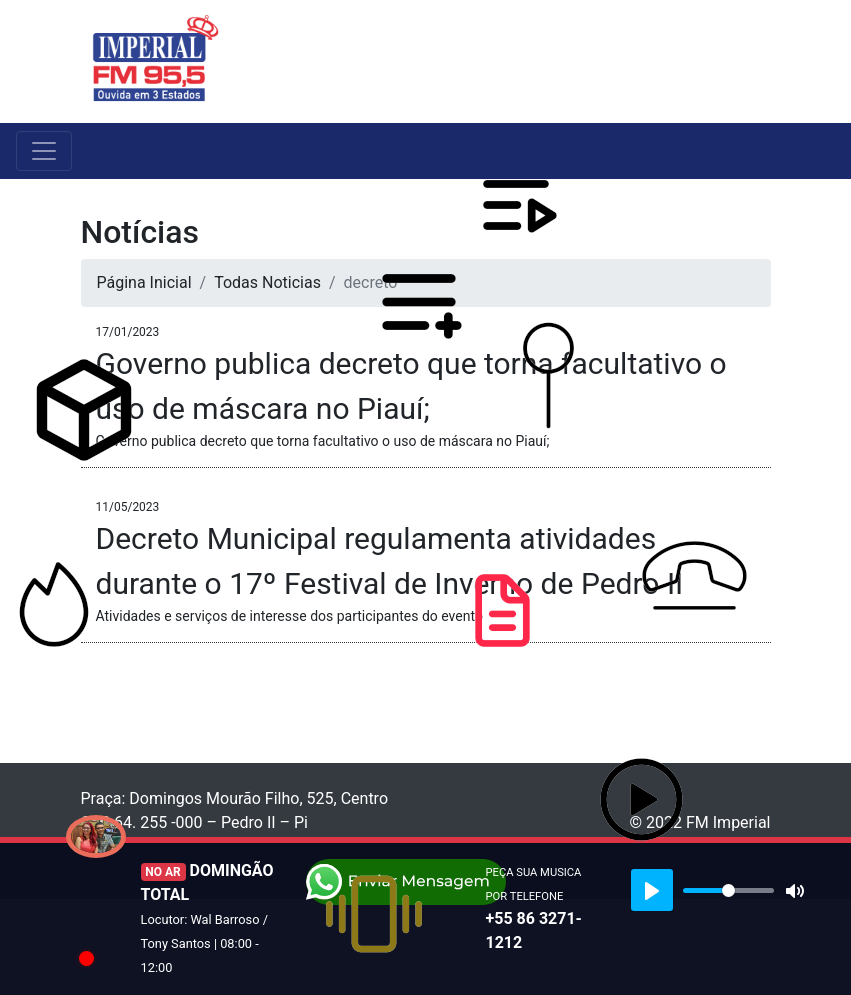 The width and height of the screenshot is (851, 995). Describe the element at coordinates (374, 914) in the screenshot. I see `enable vibrate mode on your device` at that location.